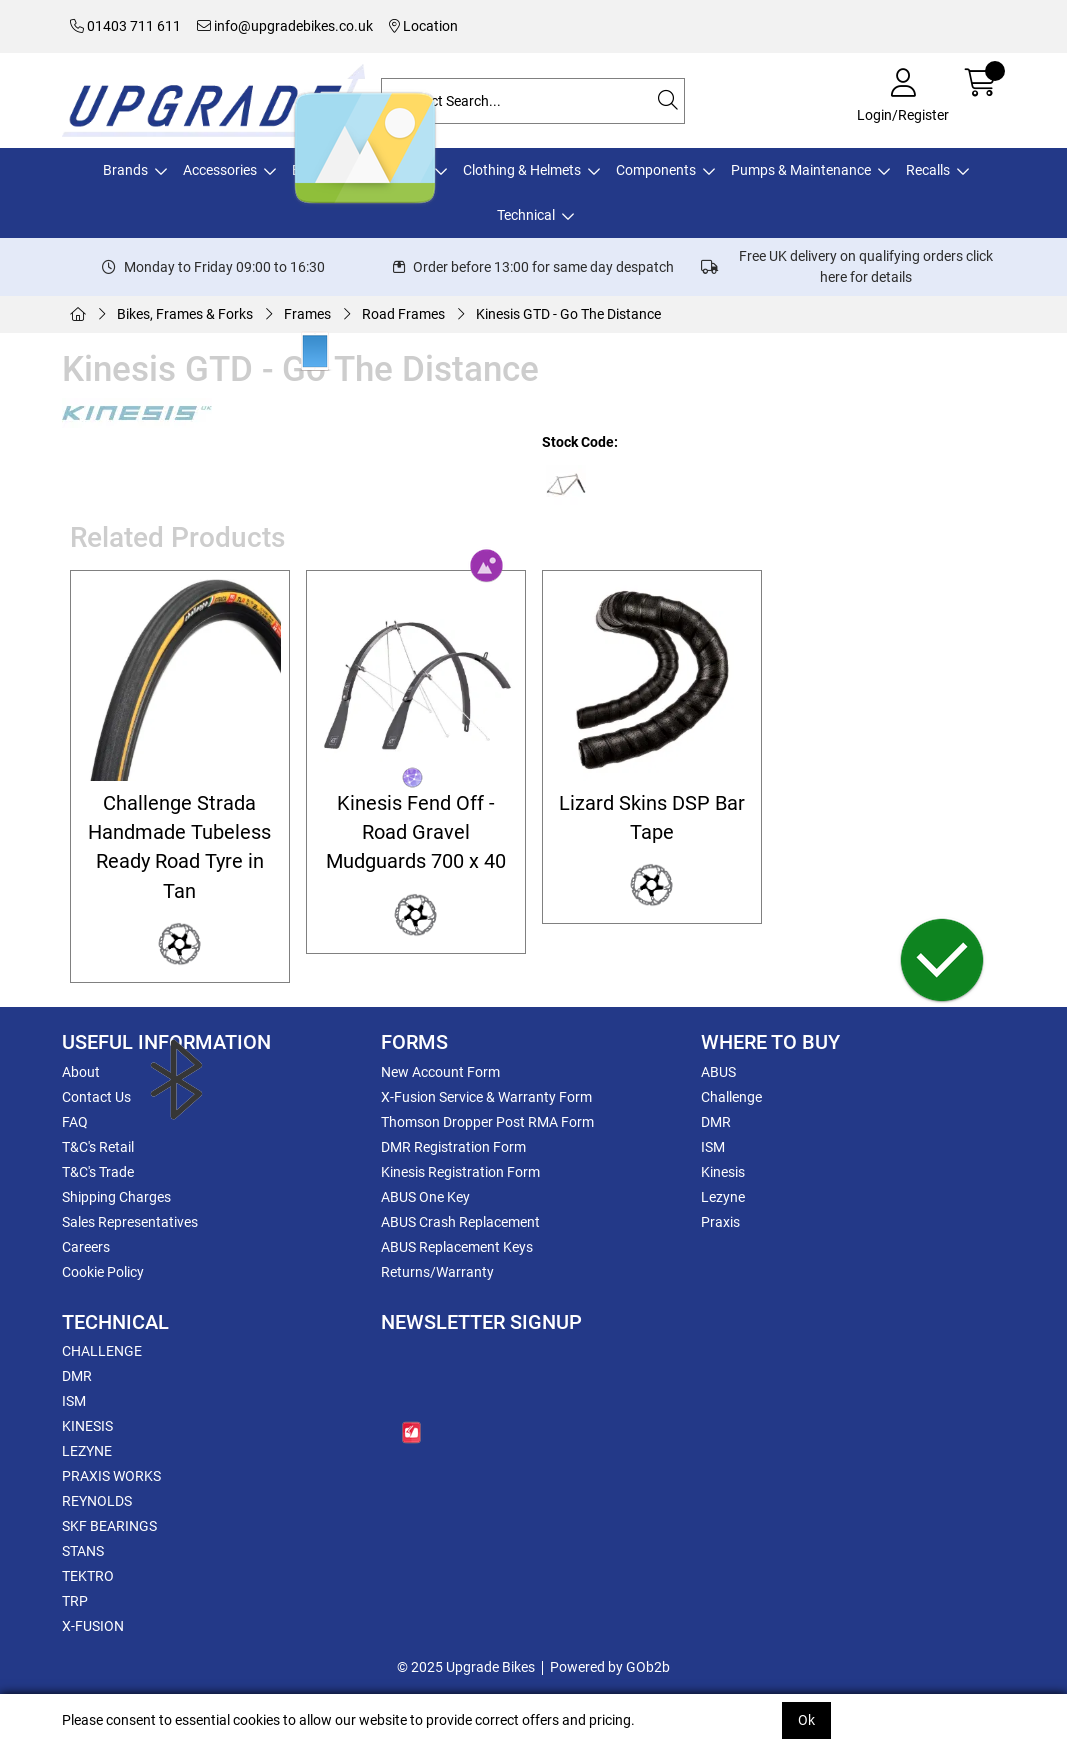 This screenshot has width=1067, height=1747. I want to click on access your photo library, so click(486, 565).